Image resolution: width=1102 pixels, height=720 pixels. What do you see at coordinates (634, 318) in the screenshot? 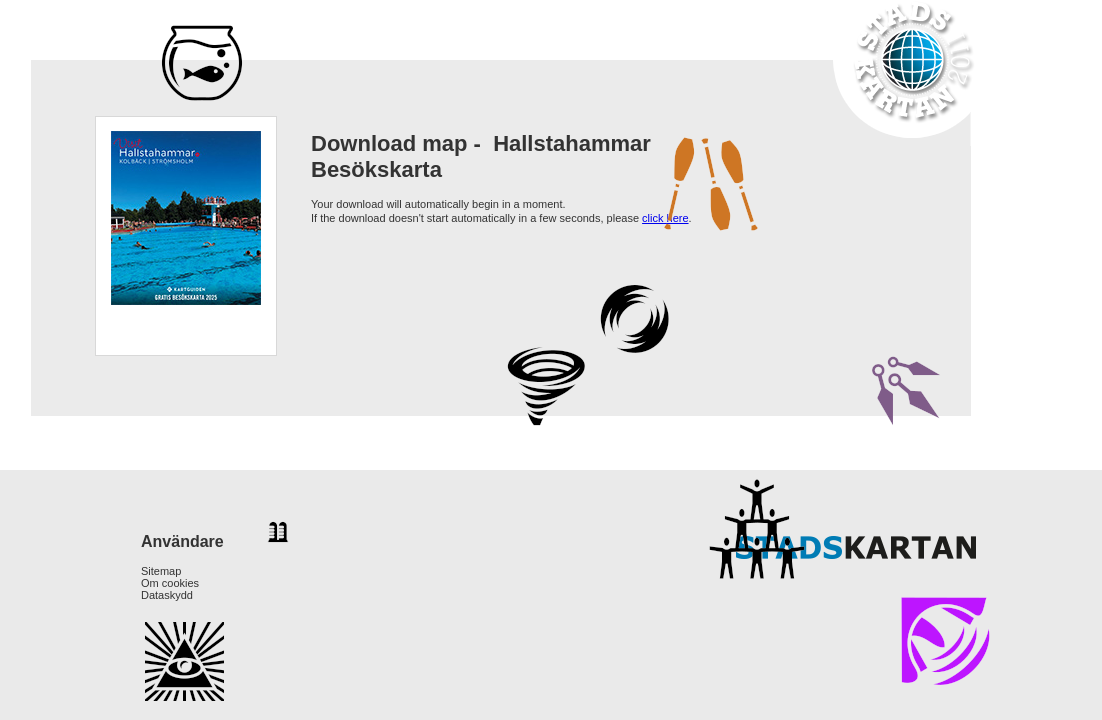
I see `indicates sound or audio resonance effect` at bounding box center [634, 318].